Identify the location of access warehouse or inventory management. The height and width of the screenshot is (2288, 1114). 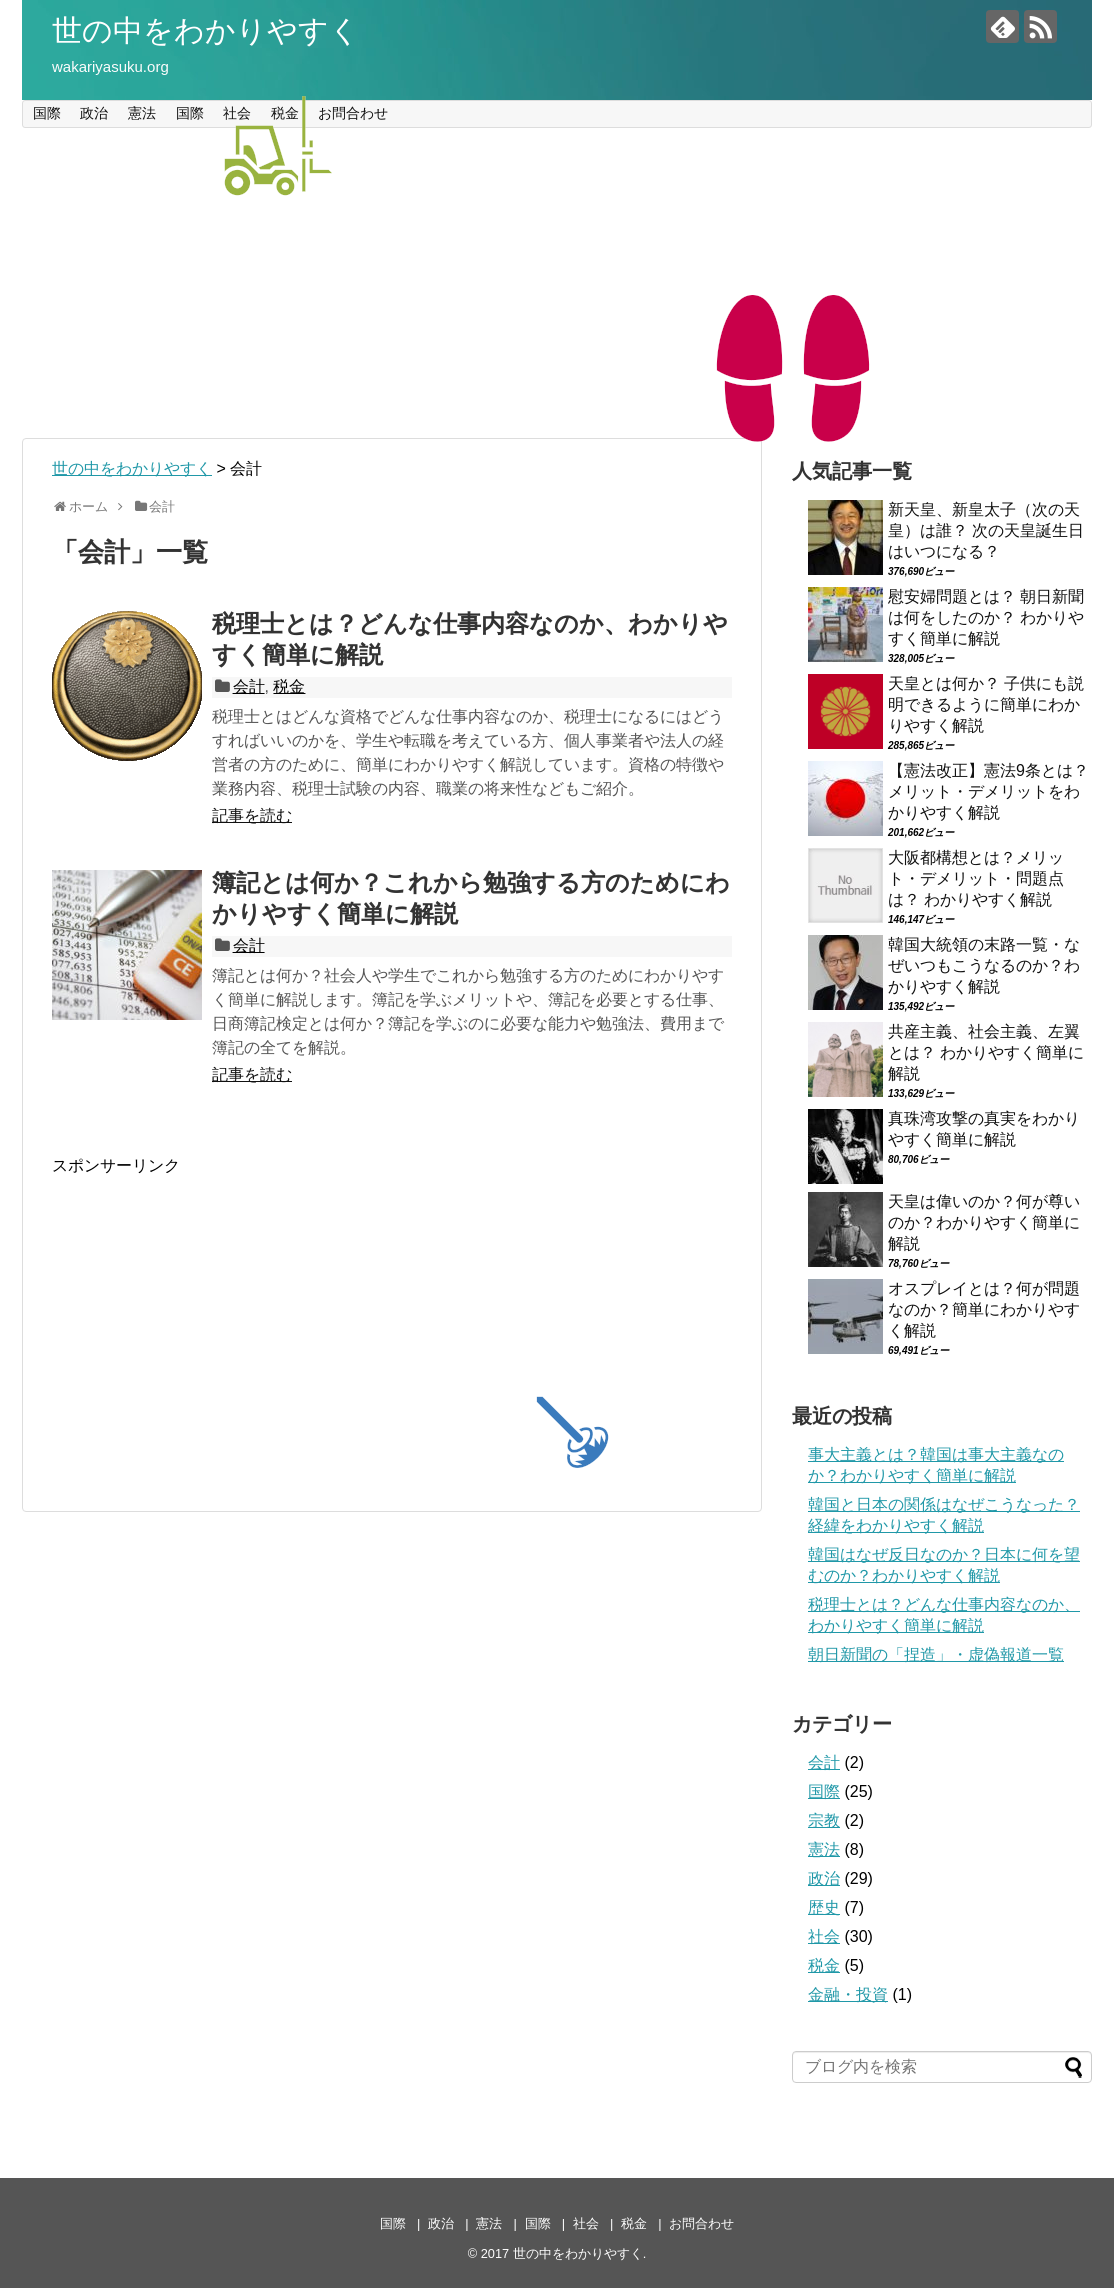
(278, 142).